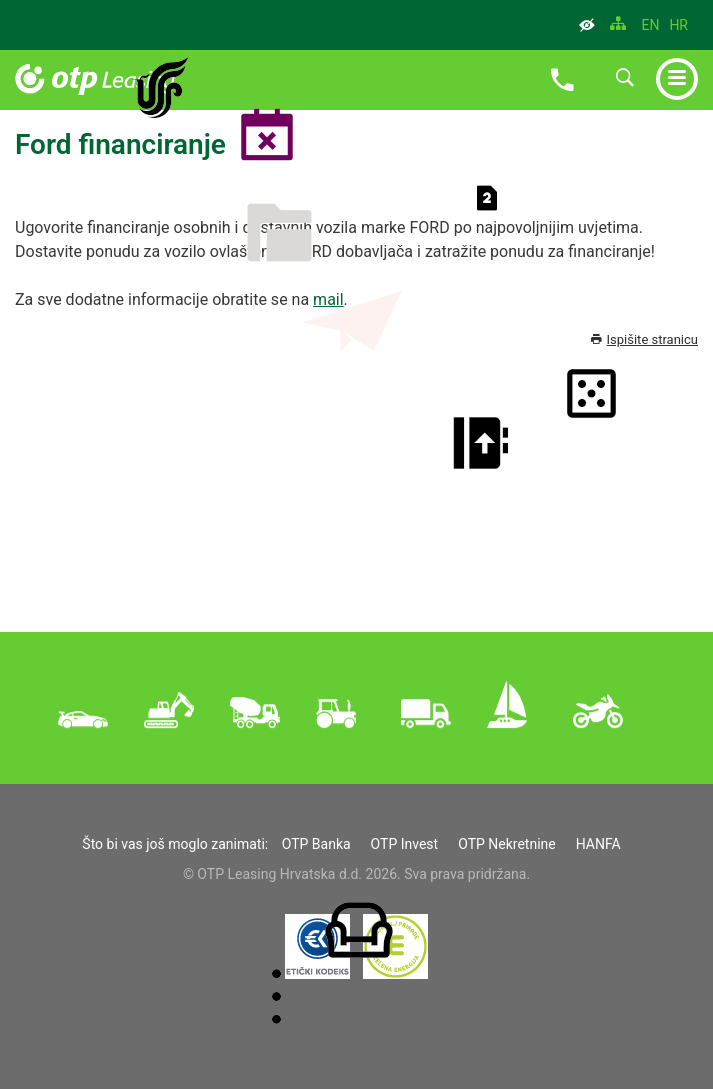 The width and height of the screenshot is (713, 1089). Describe the element at coordinates (160, 87) in the screenshot. I see `Air China airline logo` at that location.